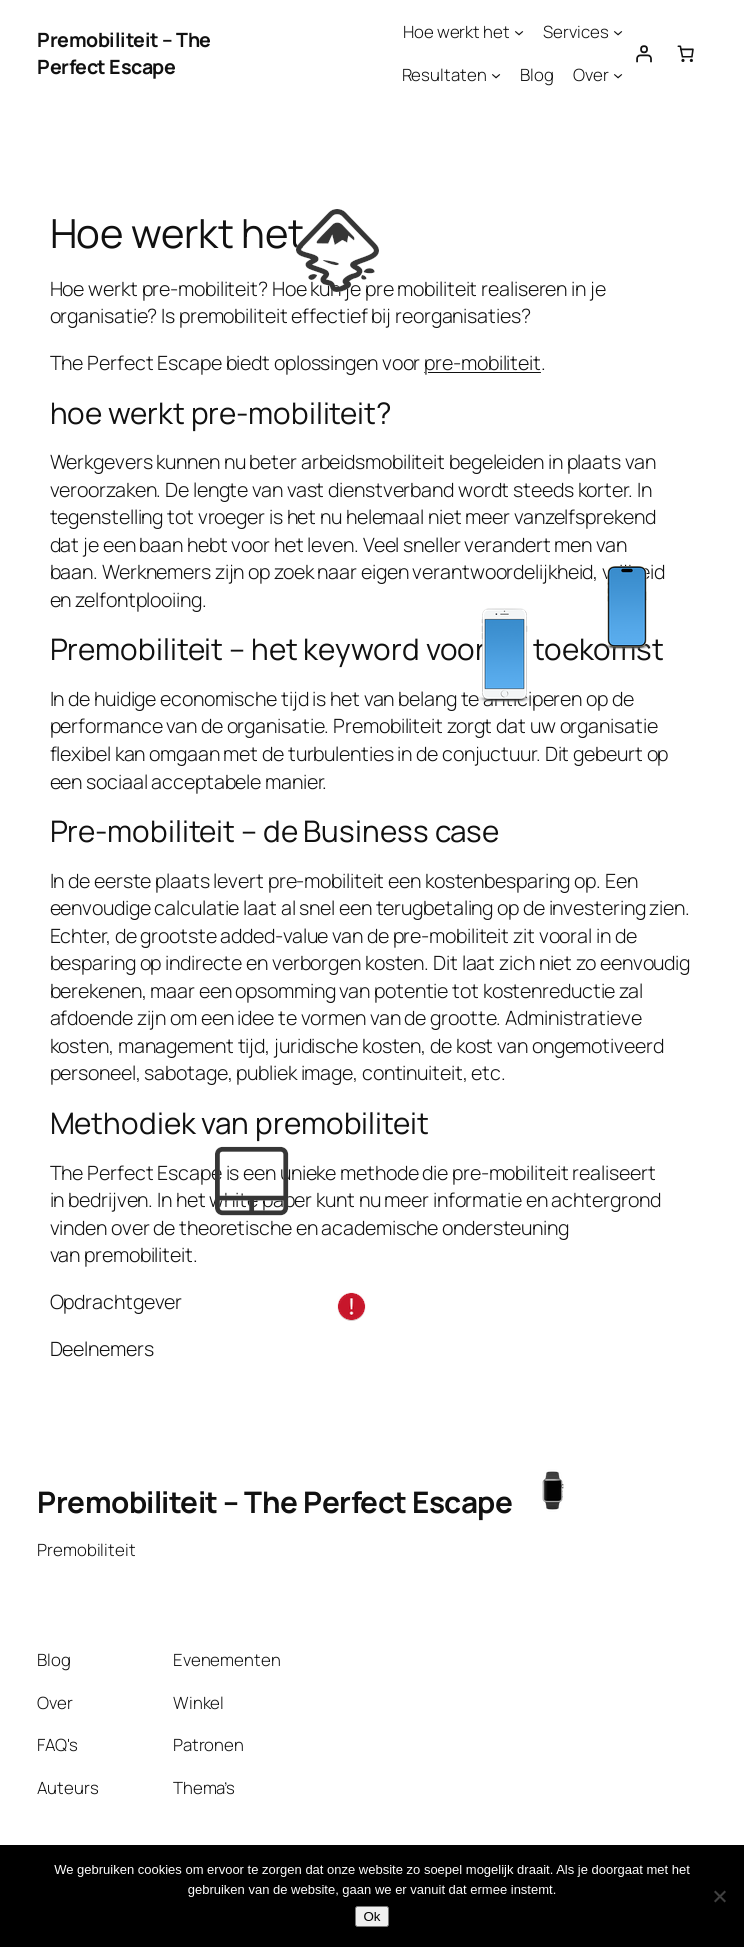  Describe the element at coordinates (627, 608) in the screenshot. I see `iPhone 15 device icon` at that location.